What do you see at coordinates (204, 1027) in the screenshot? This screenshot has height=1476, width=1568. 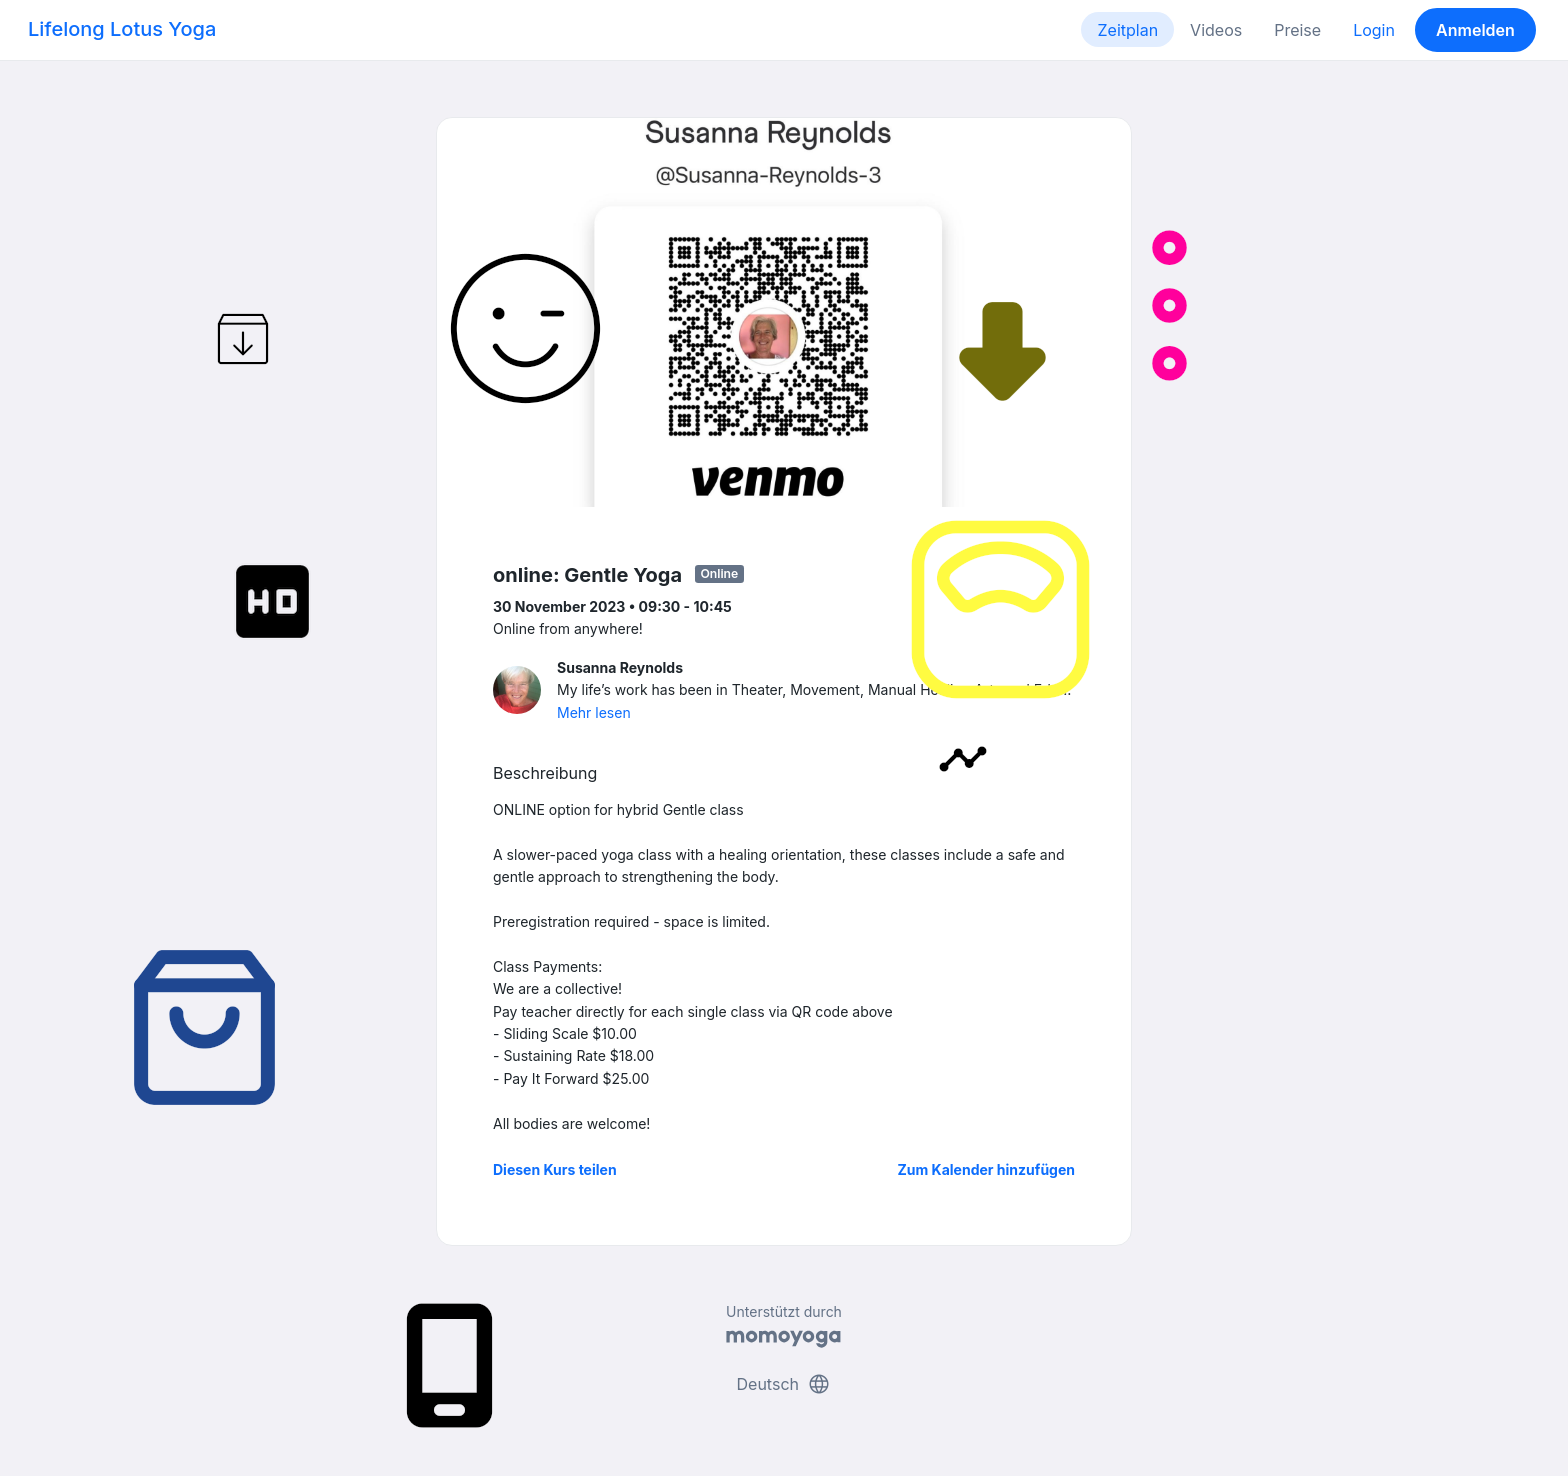 I see `view your shopping cart` at bounding box center [204, 1027].